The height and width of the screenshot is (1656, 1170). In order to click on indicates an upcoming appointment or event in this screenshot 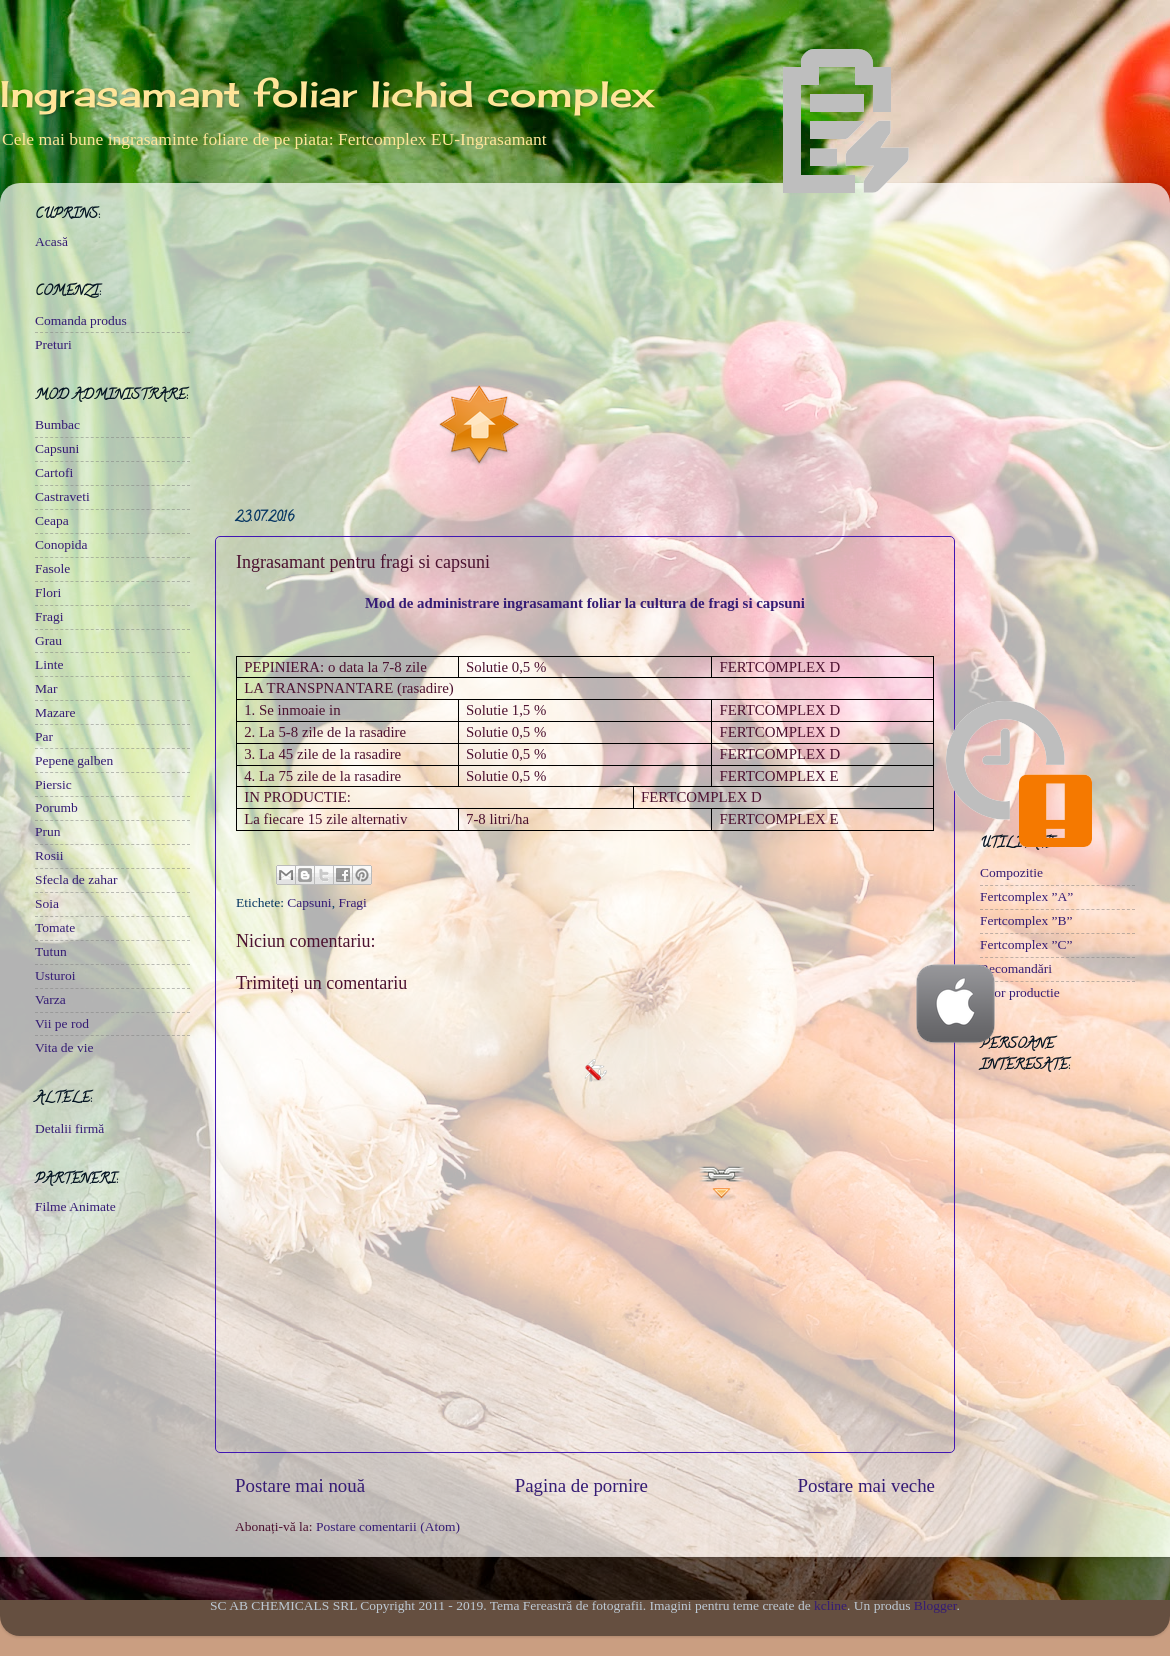, I will do `click(1019, 774)`.